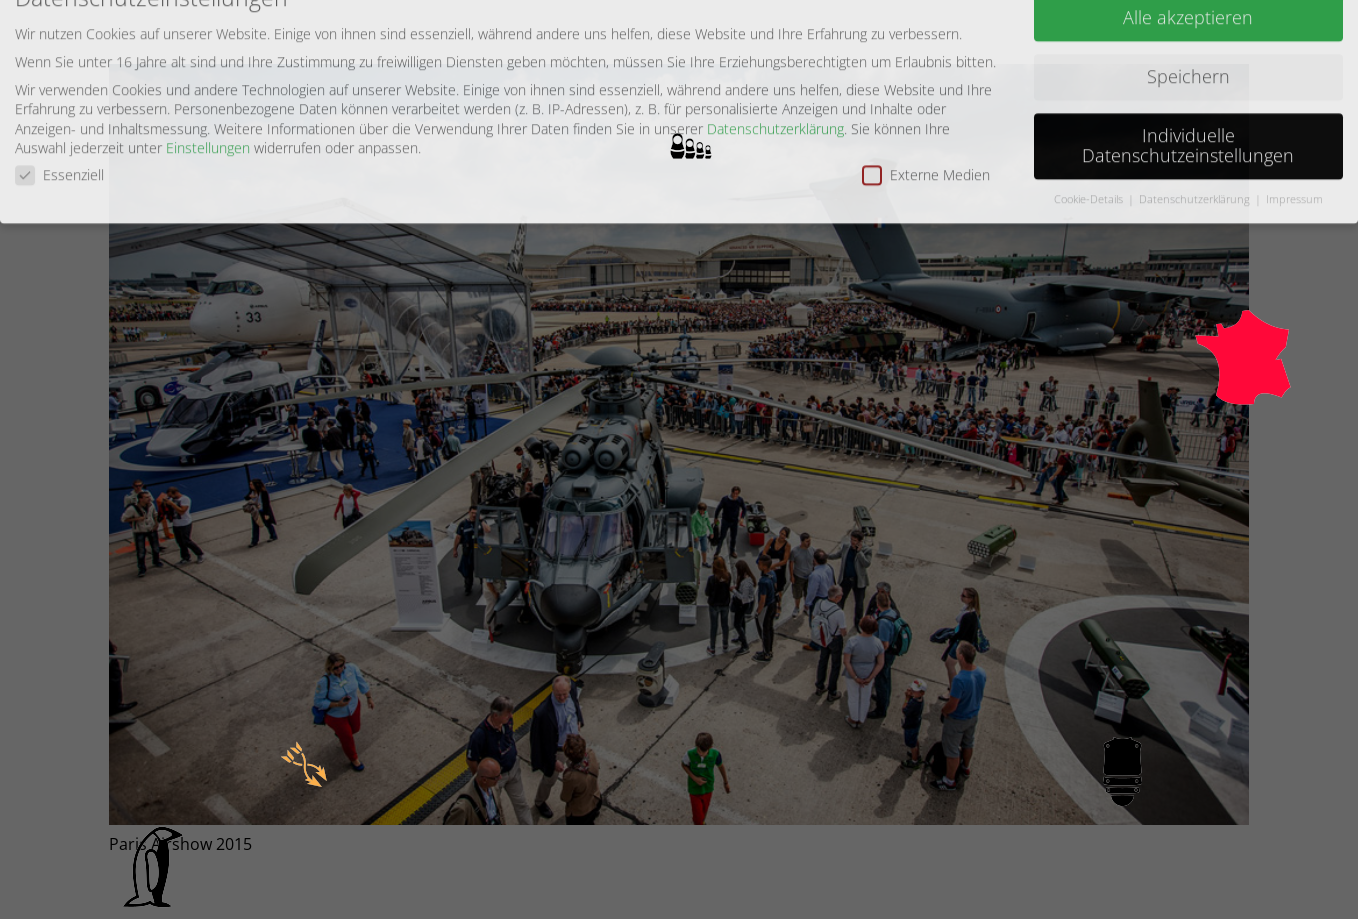 This screenshot has height=919, width=1358. Describe the element at coordinates (153, 867) in the screenshot. I see `penguin character or mascot icon` at that location.